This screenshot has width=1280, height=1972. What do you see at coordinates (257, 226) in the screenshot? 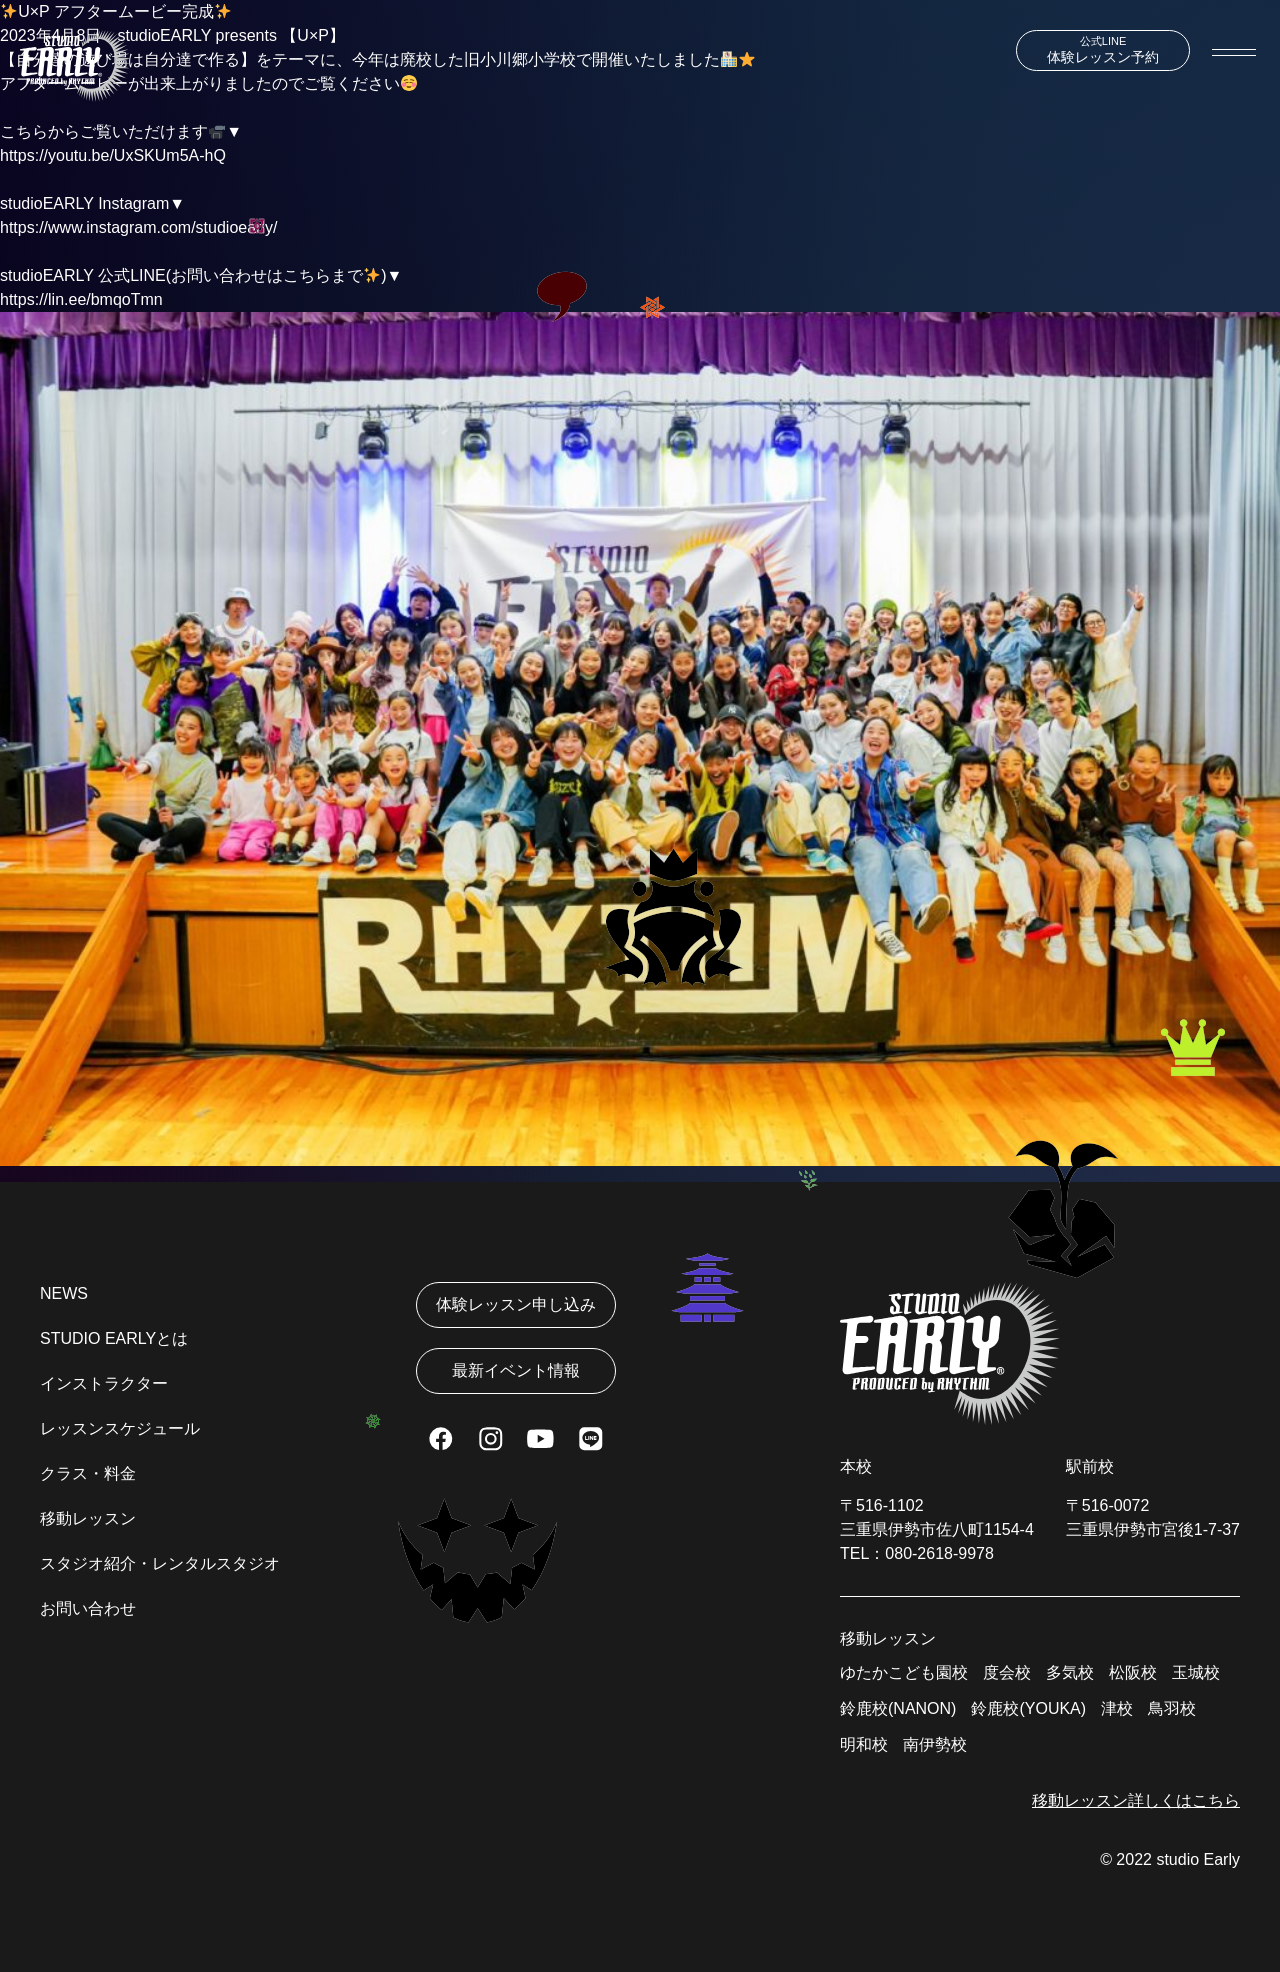
I see `center or align selected elements` at bounding box center [257, 226].